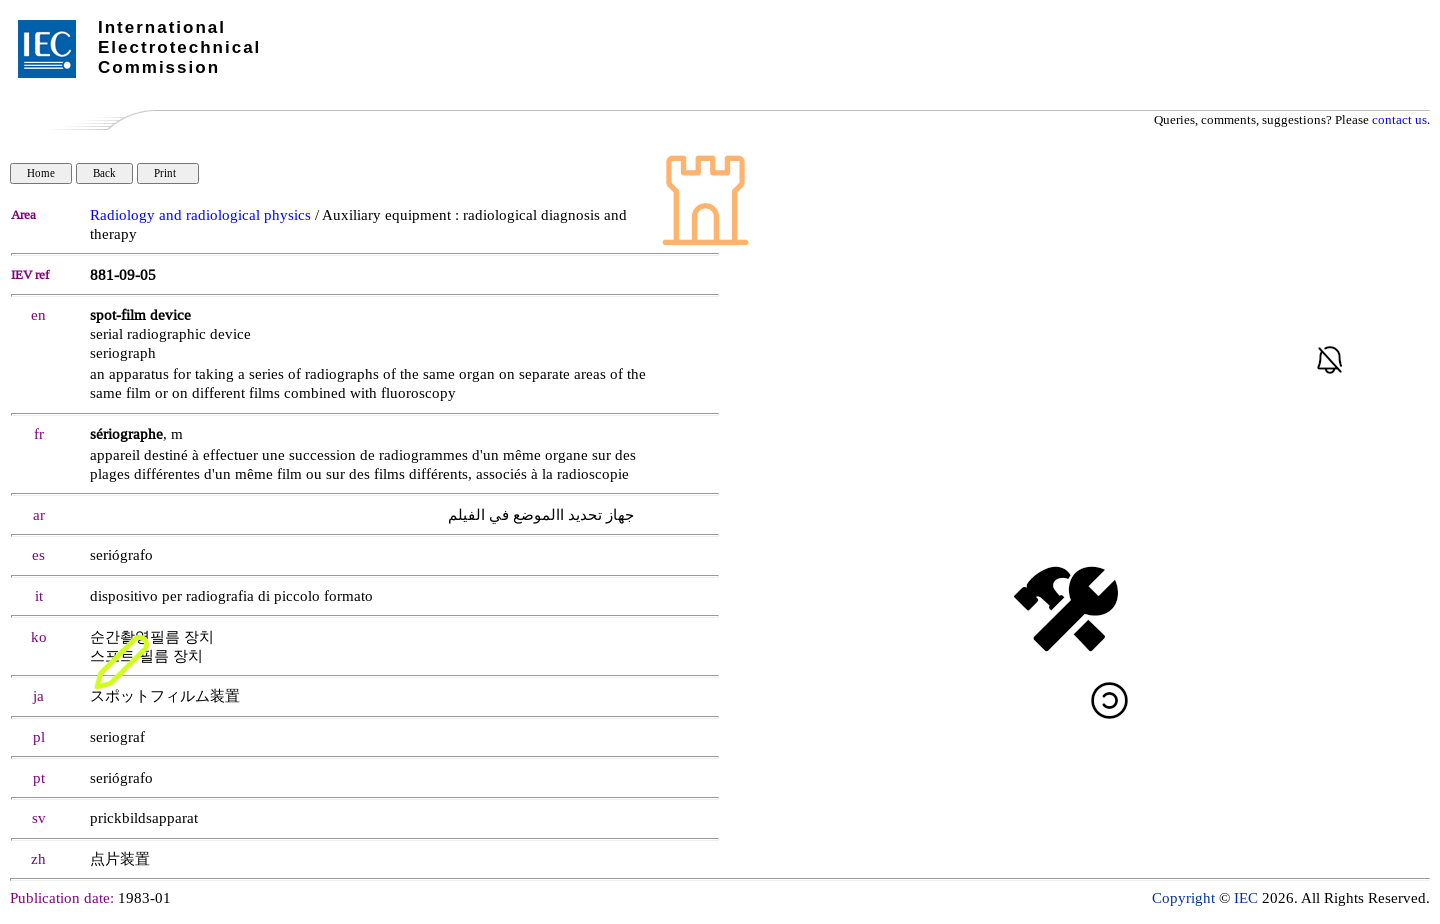 This screenshot has height=924, width=1440. Describe the element at coordinates (705, 198) in the screenshot. I see `access castle or fortress-themed content` at that location.